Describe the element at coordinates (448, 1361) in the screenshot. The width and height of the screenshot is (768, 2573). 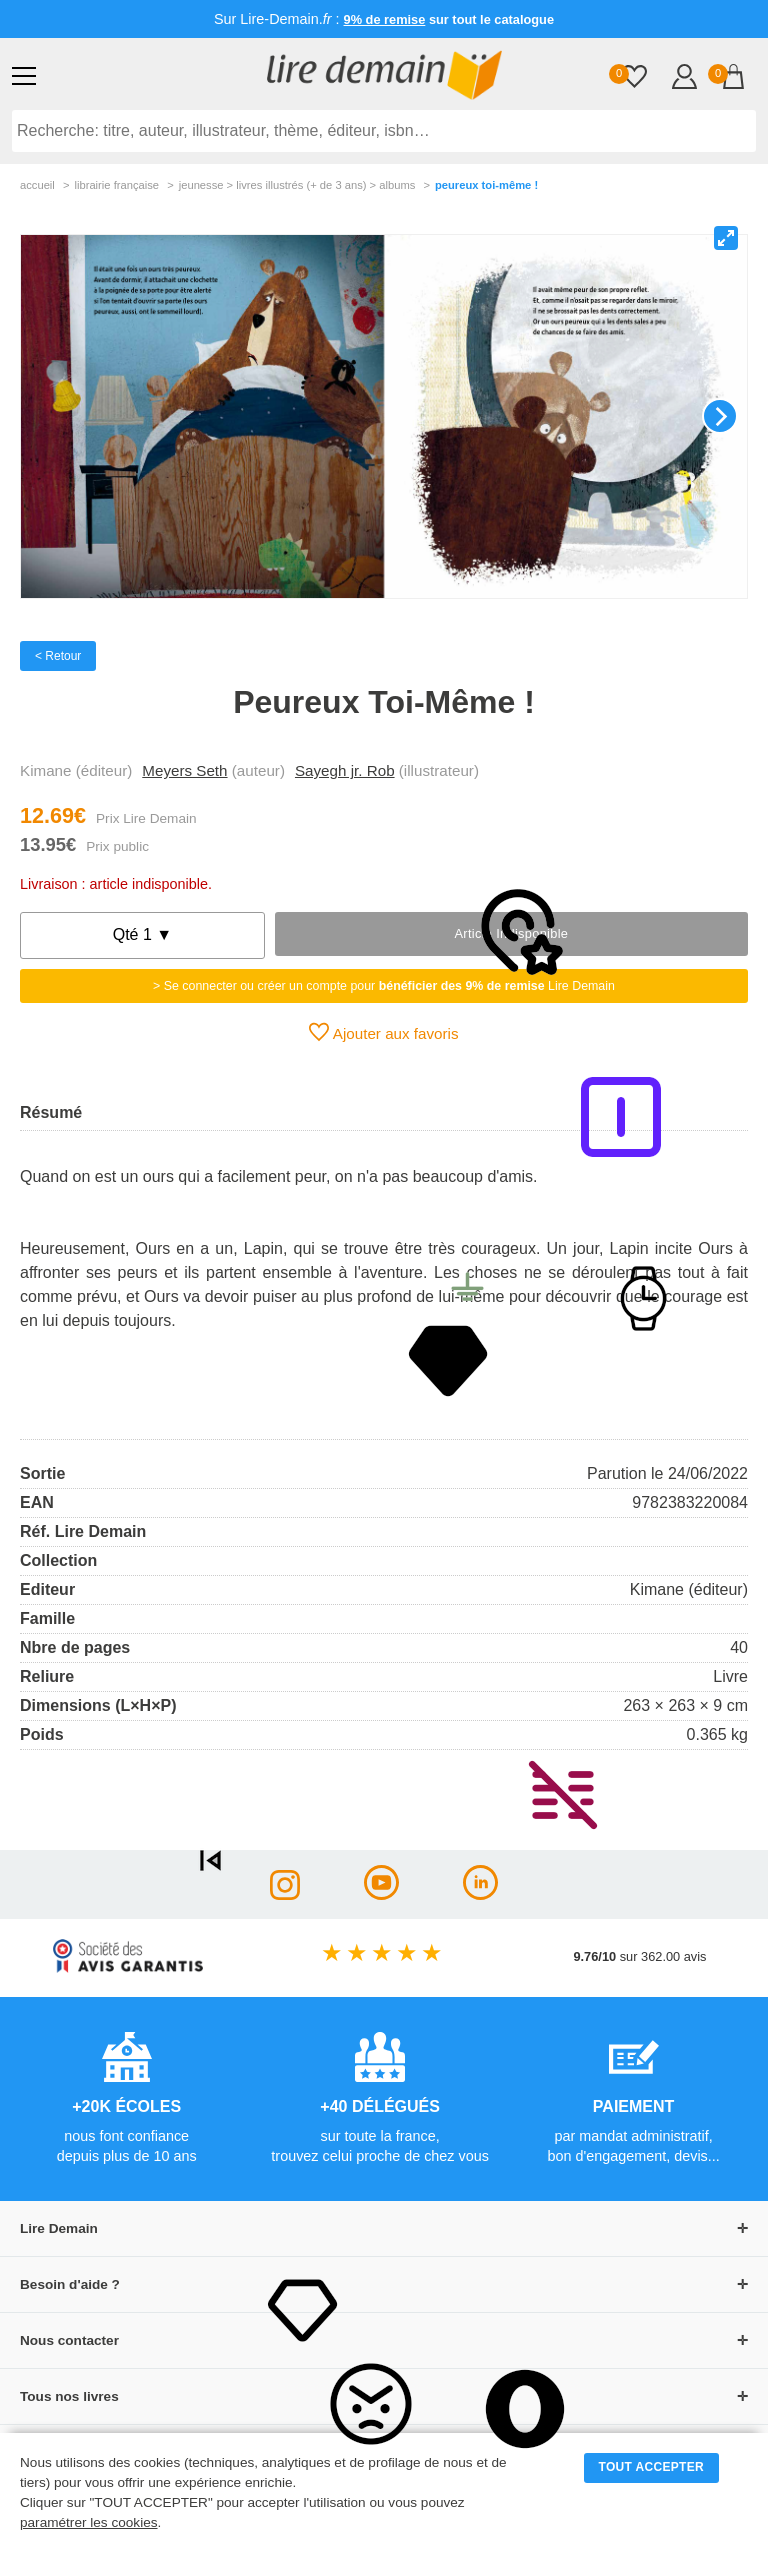
I see `open sketch app` at that location.